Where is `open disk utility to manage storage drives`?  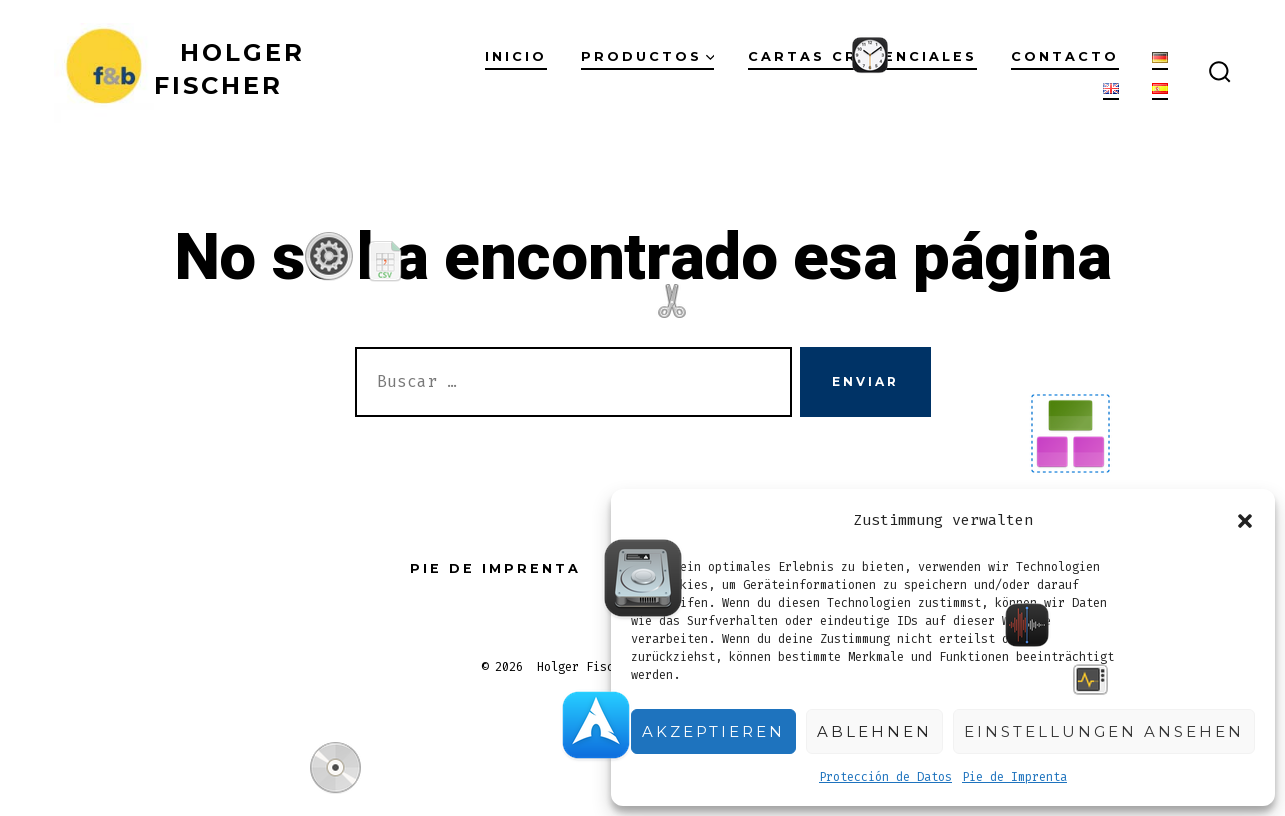
open disk utility to manage storage drives is located at coordinates (643, 578).